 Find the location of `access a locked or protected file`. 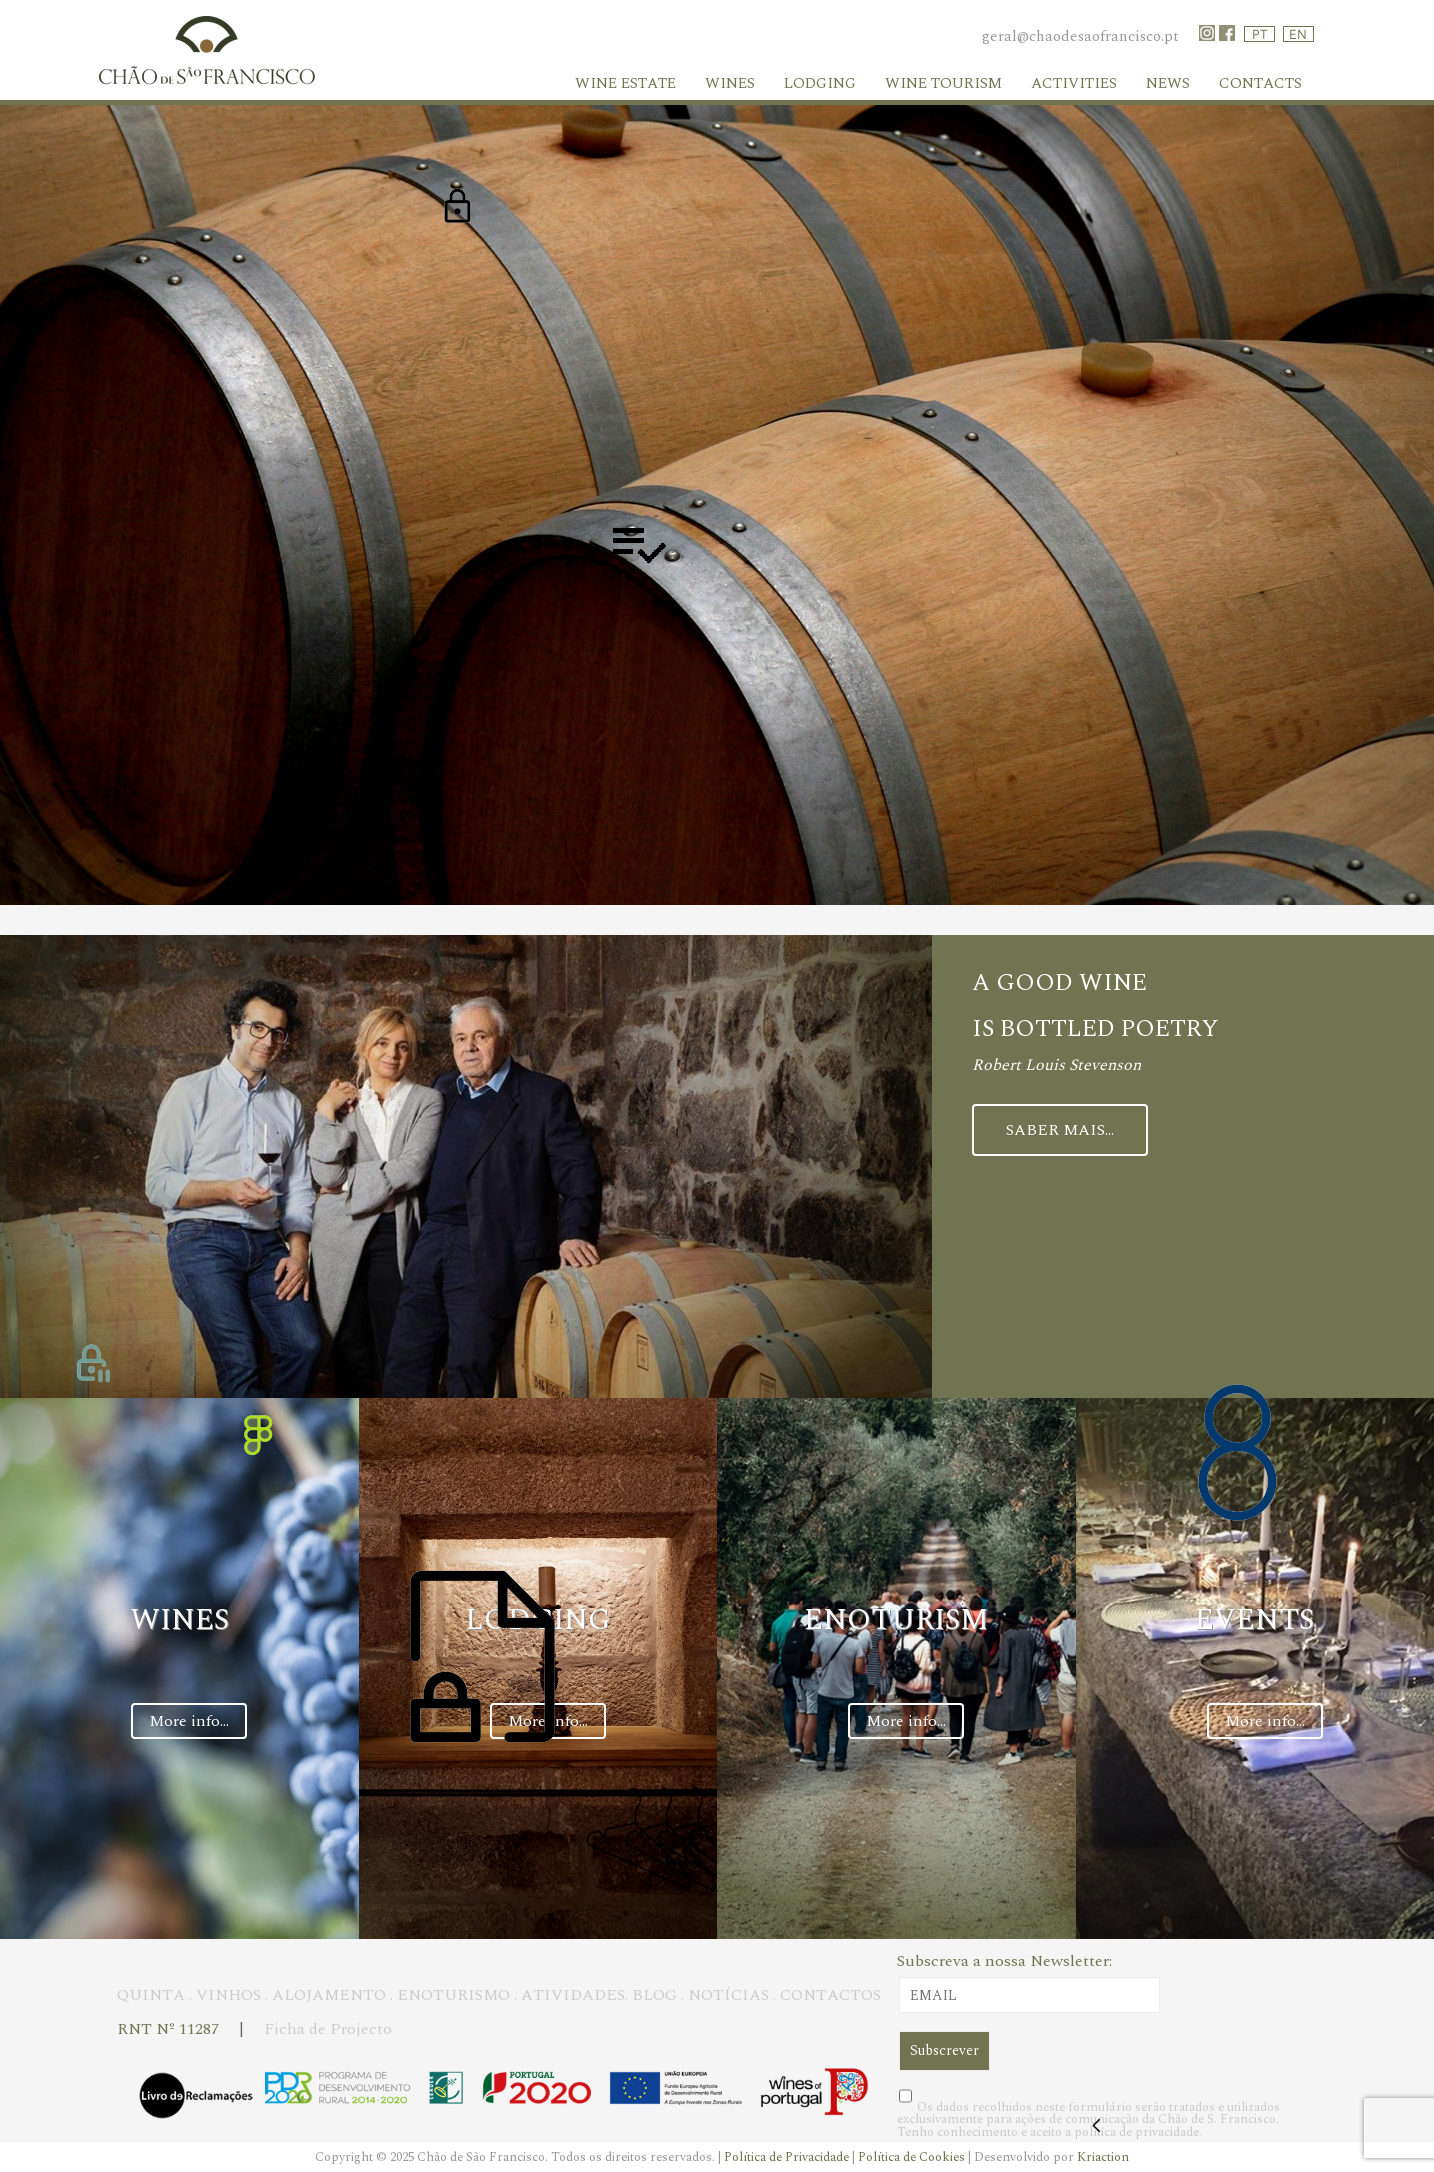

access a locked or protected file is located at coordinates (482, 1656).